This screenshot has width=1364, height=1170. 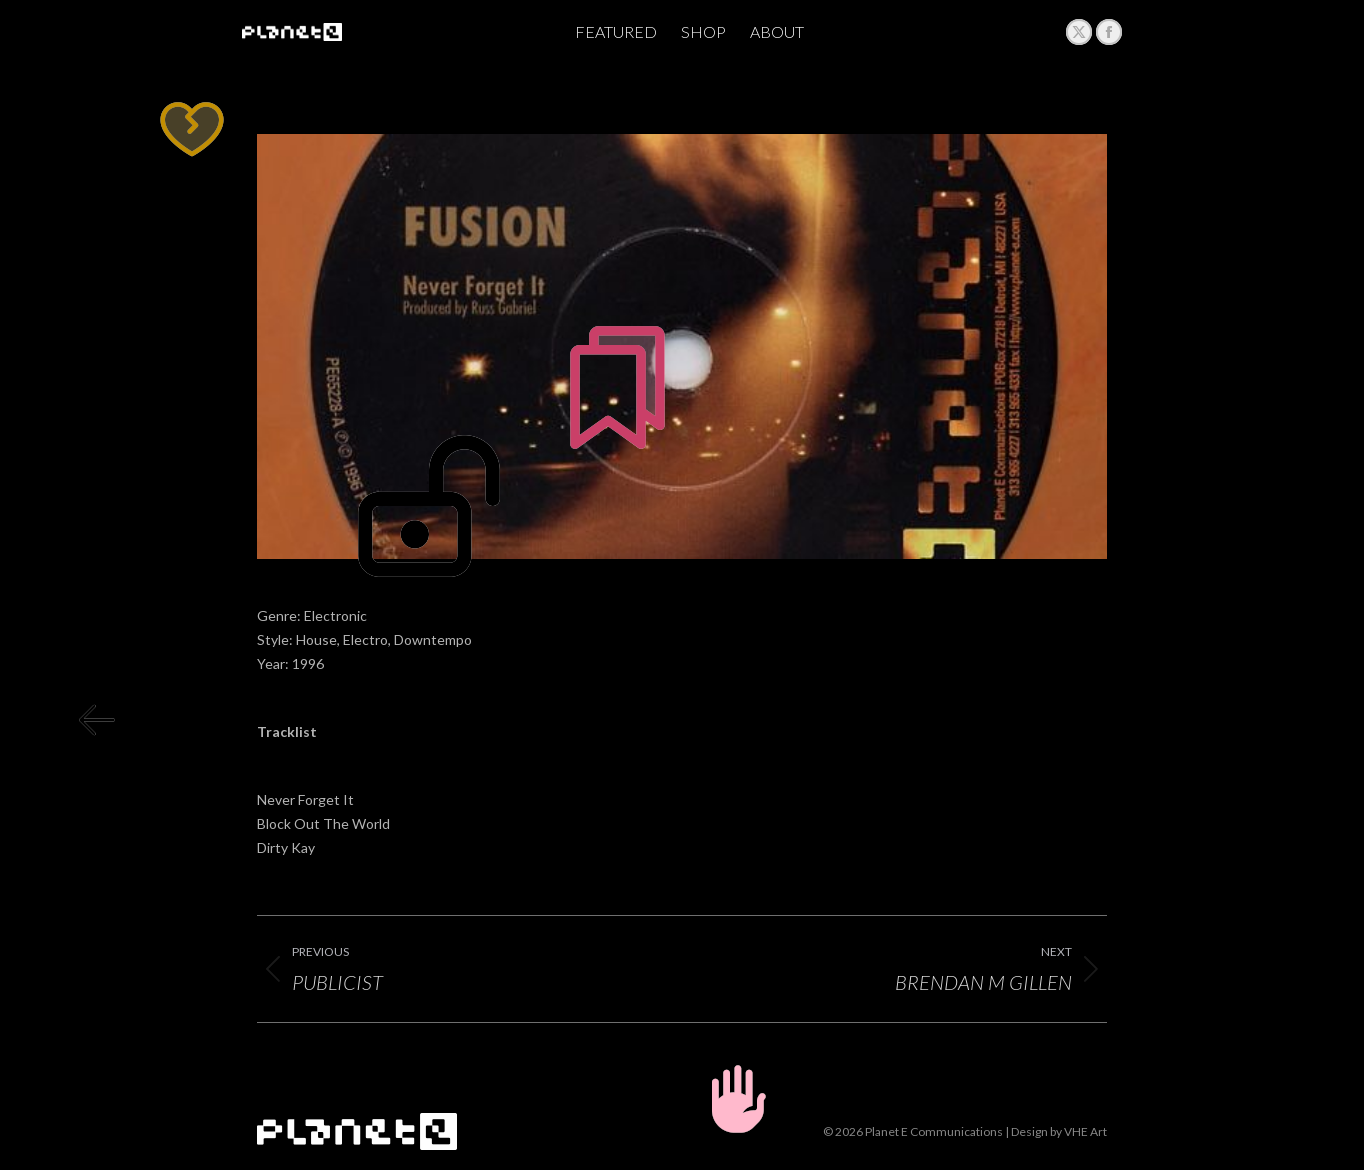 What do you see at coordinates (97, 720) in the screenshot?
I see `go back to the previous screen` at bounding box center [97, 720].